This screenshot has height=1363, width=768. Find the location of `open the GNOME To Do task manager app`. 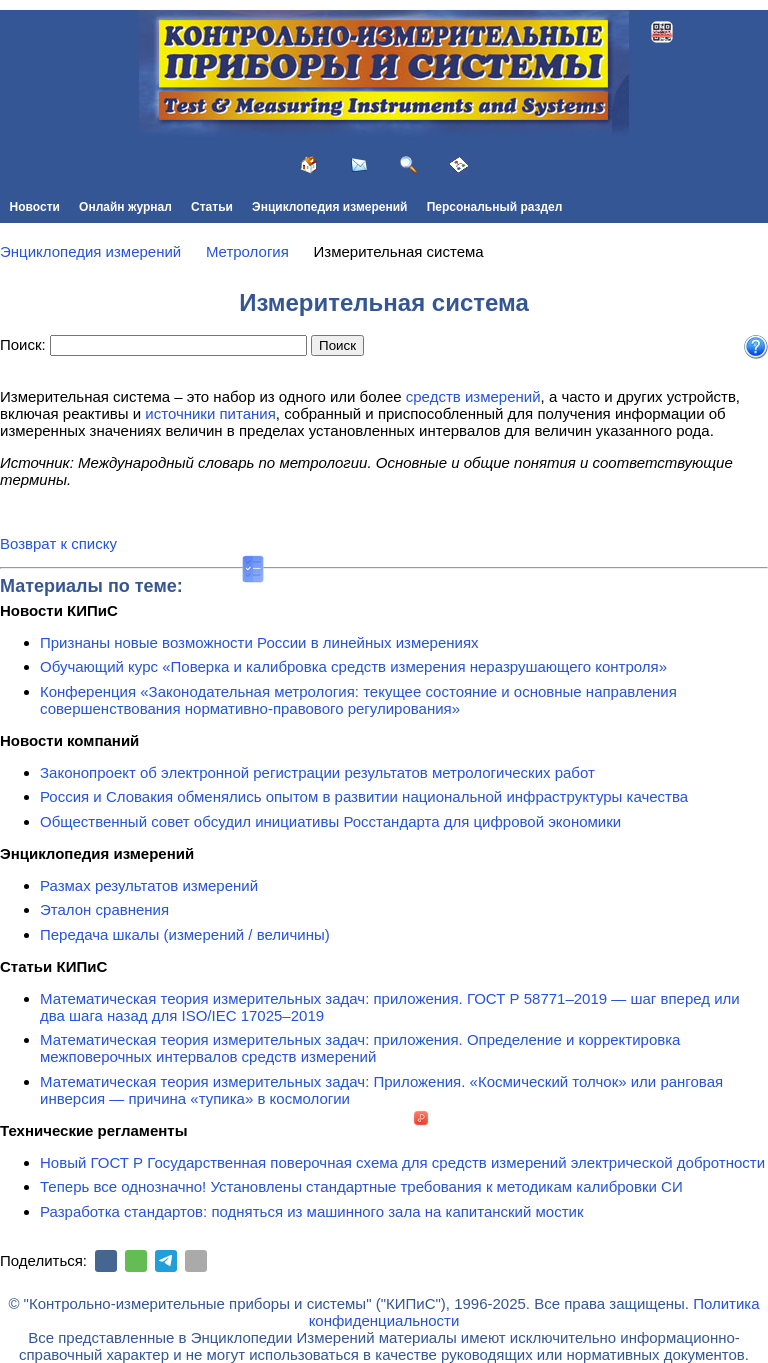

open the GNOME To Do task manager app is located at coordinates (253, 569).